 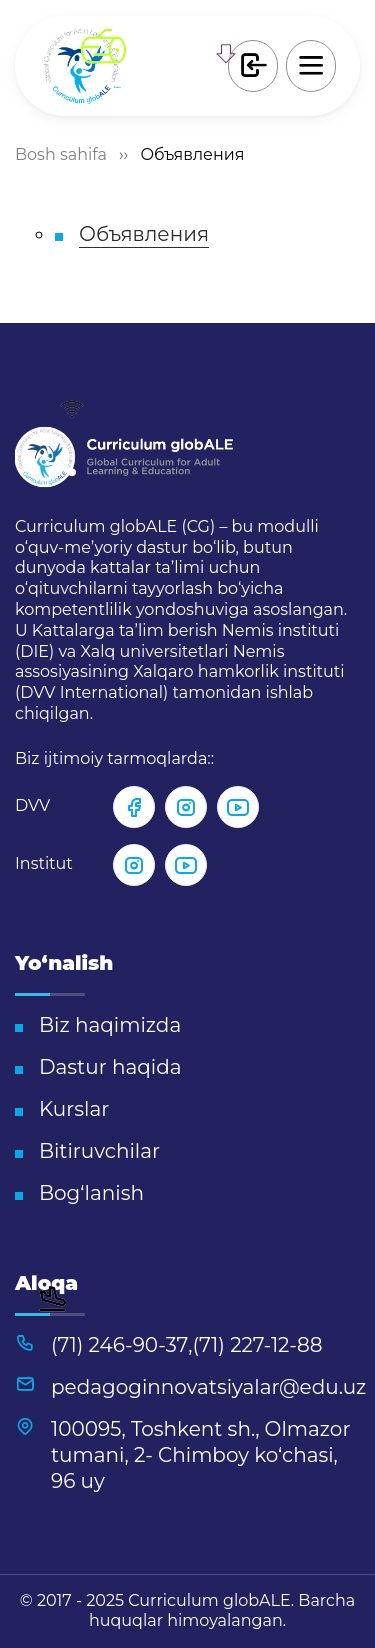 What do you see at coordinates (103, 48) in the screenshot?
I see `view activity log or history` at bounding box center [103, 48].